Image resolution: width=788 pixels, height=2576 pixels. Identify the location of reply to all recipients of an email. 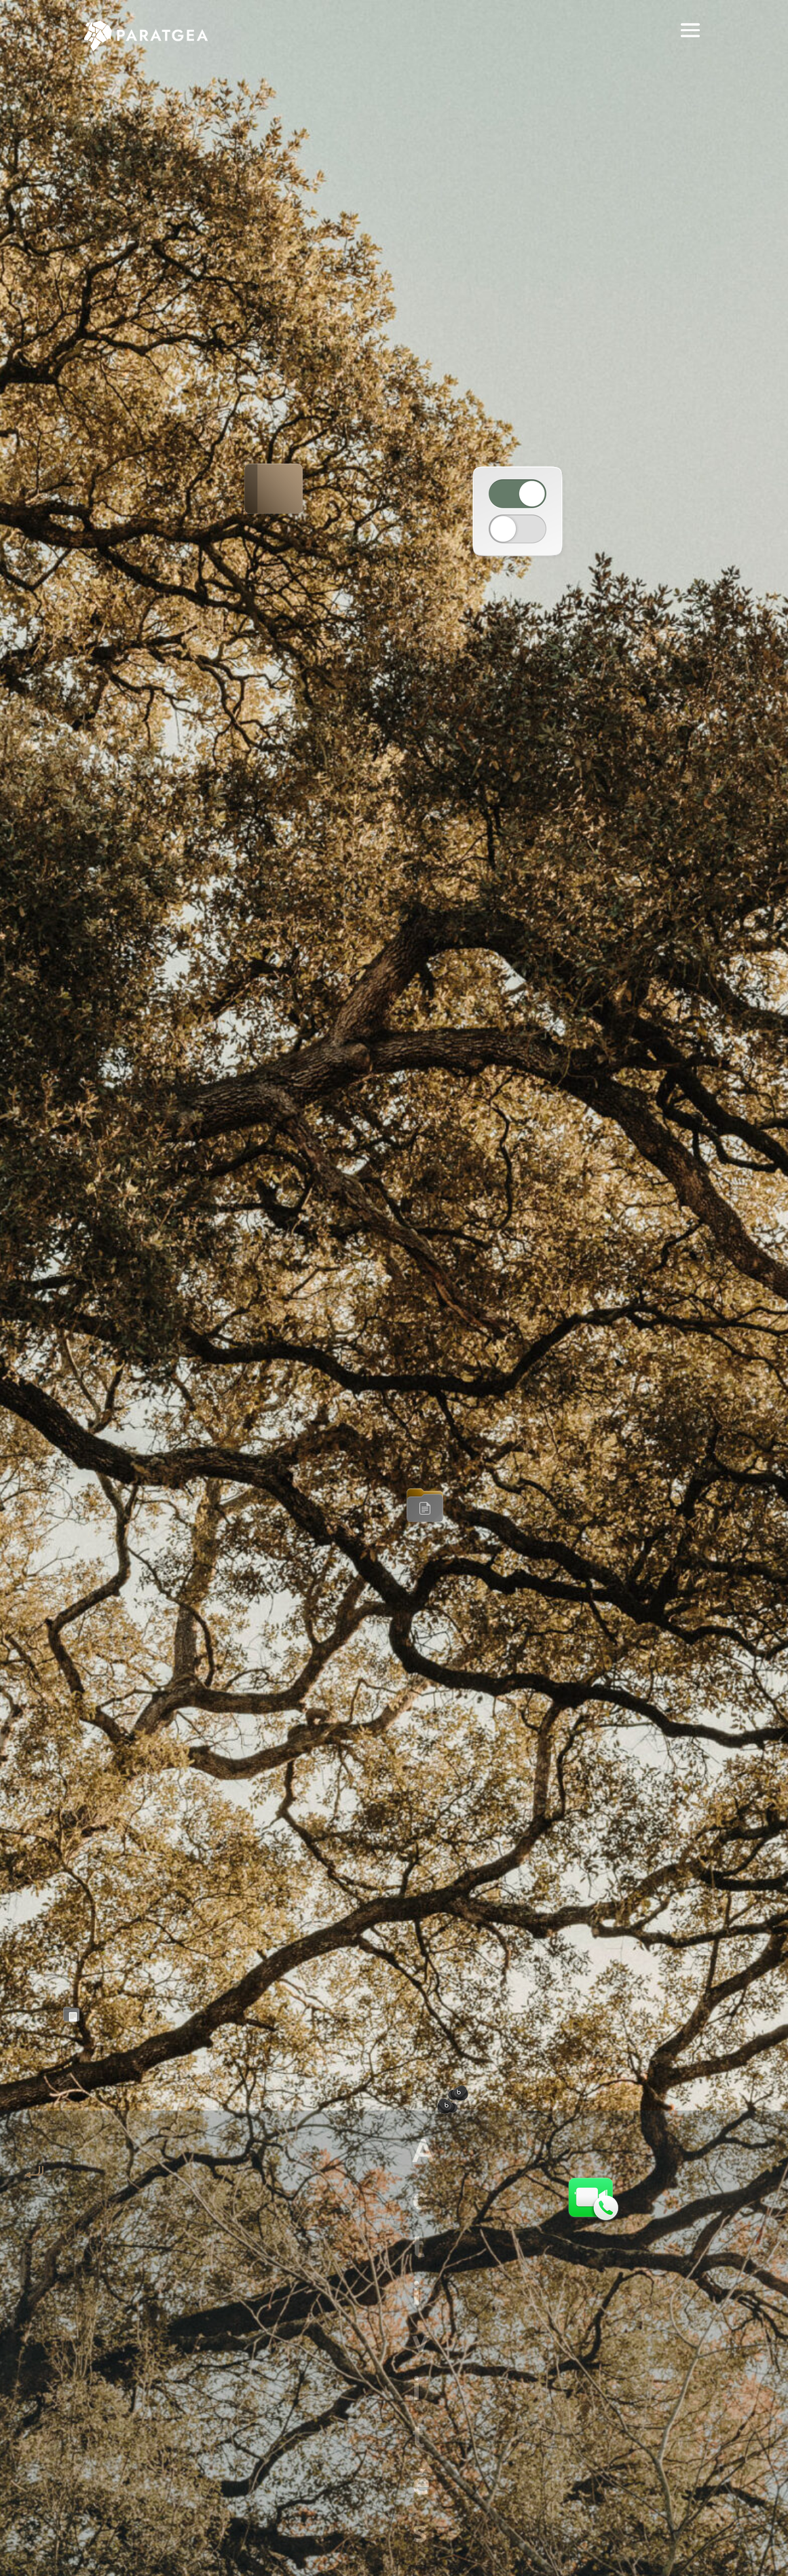
(34, 2171).